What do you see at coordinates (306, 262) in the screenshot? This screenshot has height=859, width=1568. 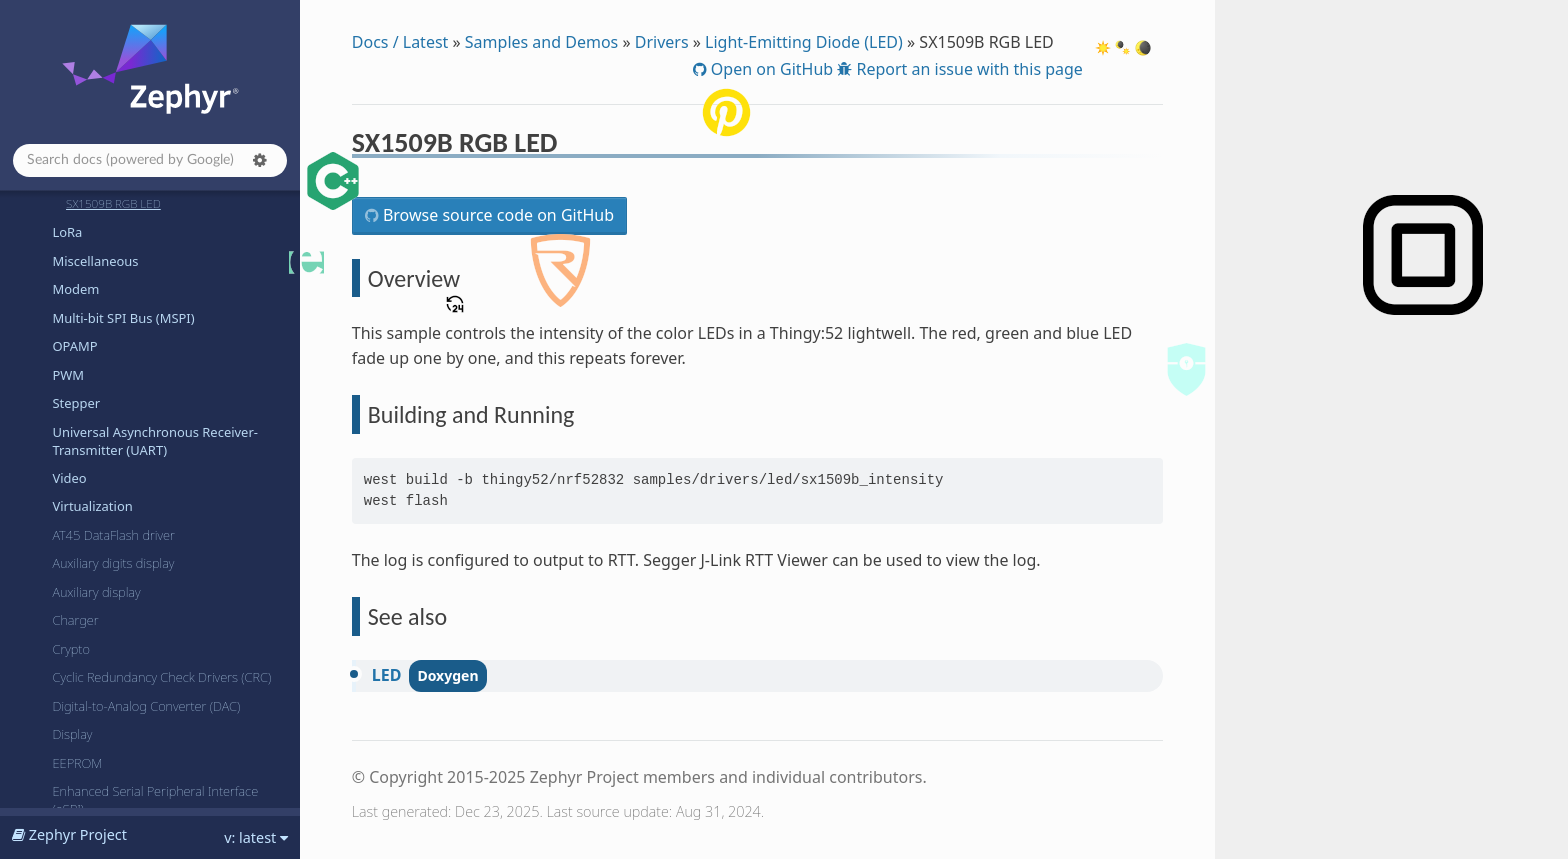 I see `erlang programming language logo` at bounding box center [306, 262].